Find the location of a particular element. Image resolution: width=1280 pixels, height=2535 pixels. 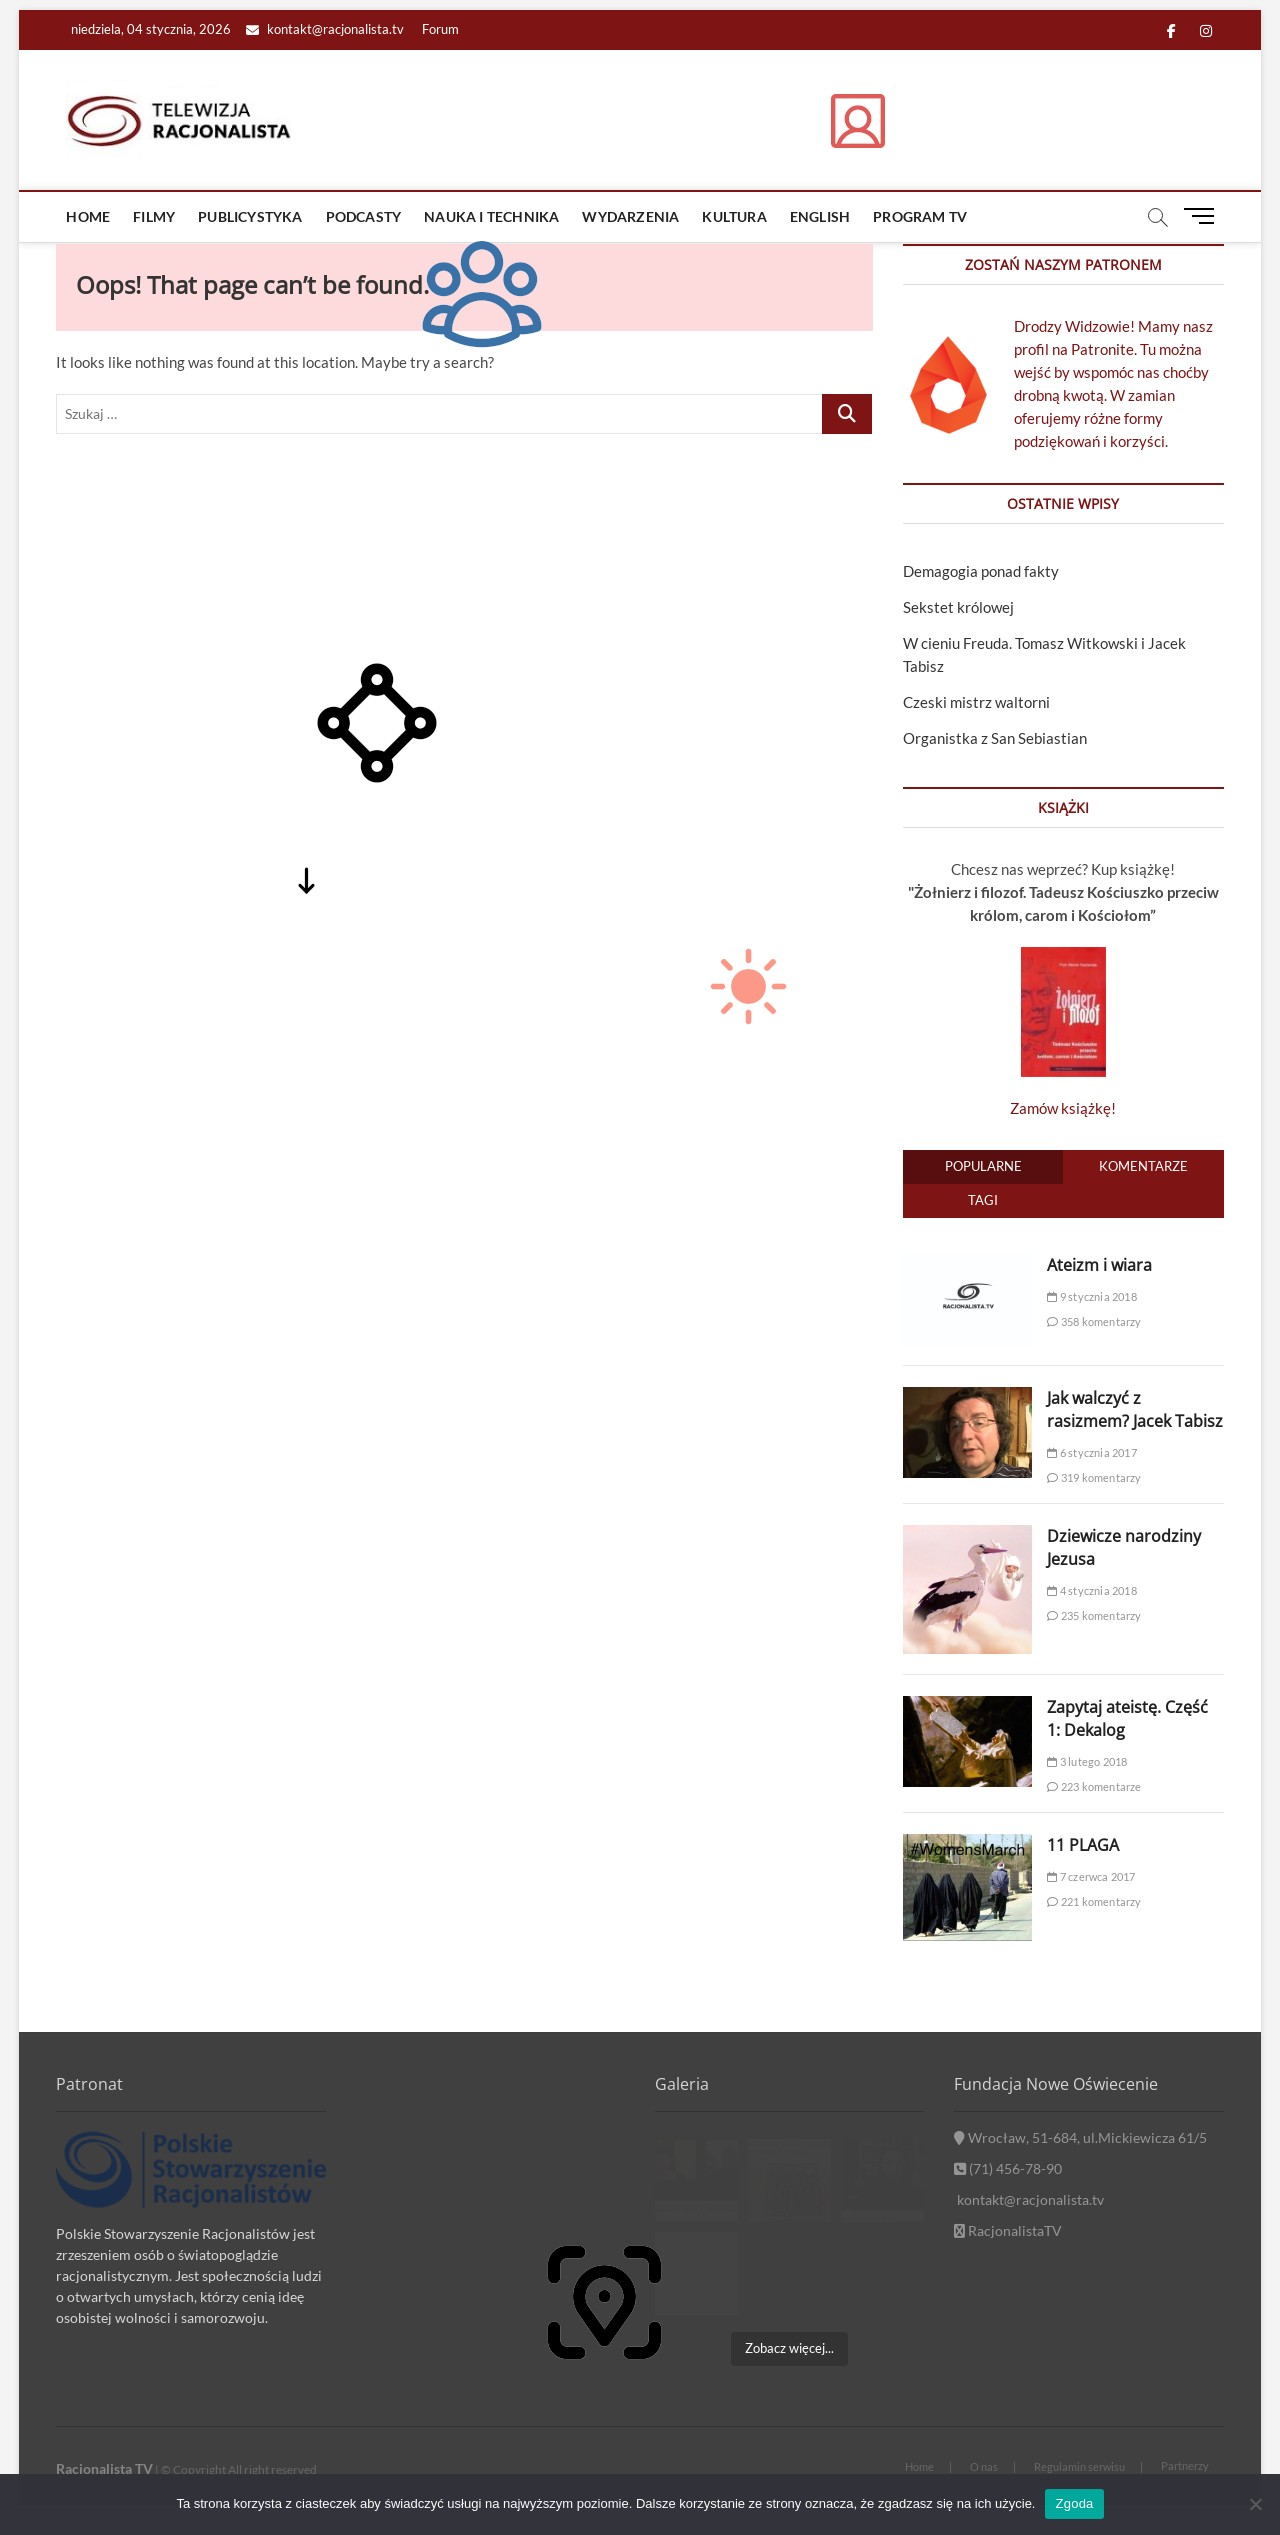

activate live view mode for real-time location tracking is located at coordinates (604, 2302).